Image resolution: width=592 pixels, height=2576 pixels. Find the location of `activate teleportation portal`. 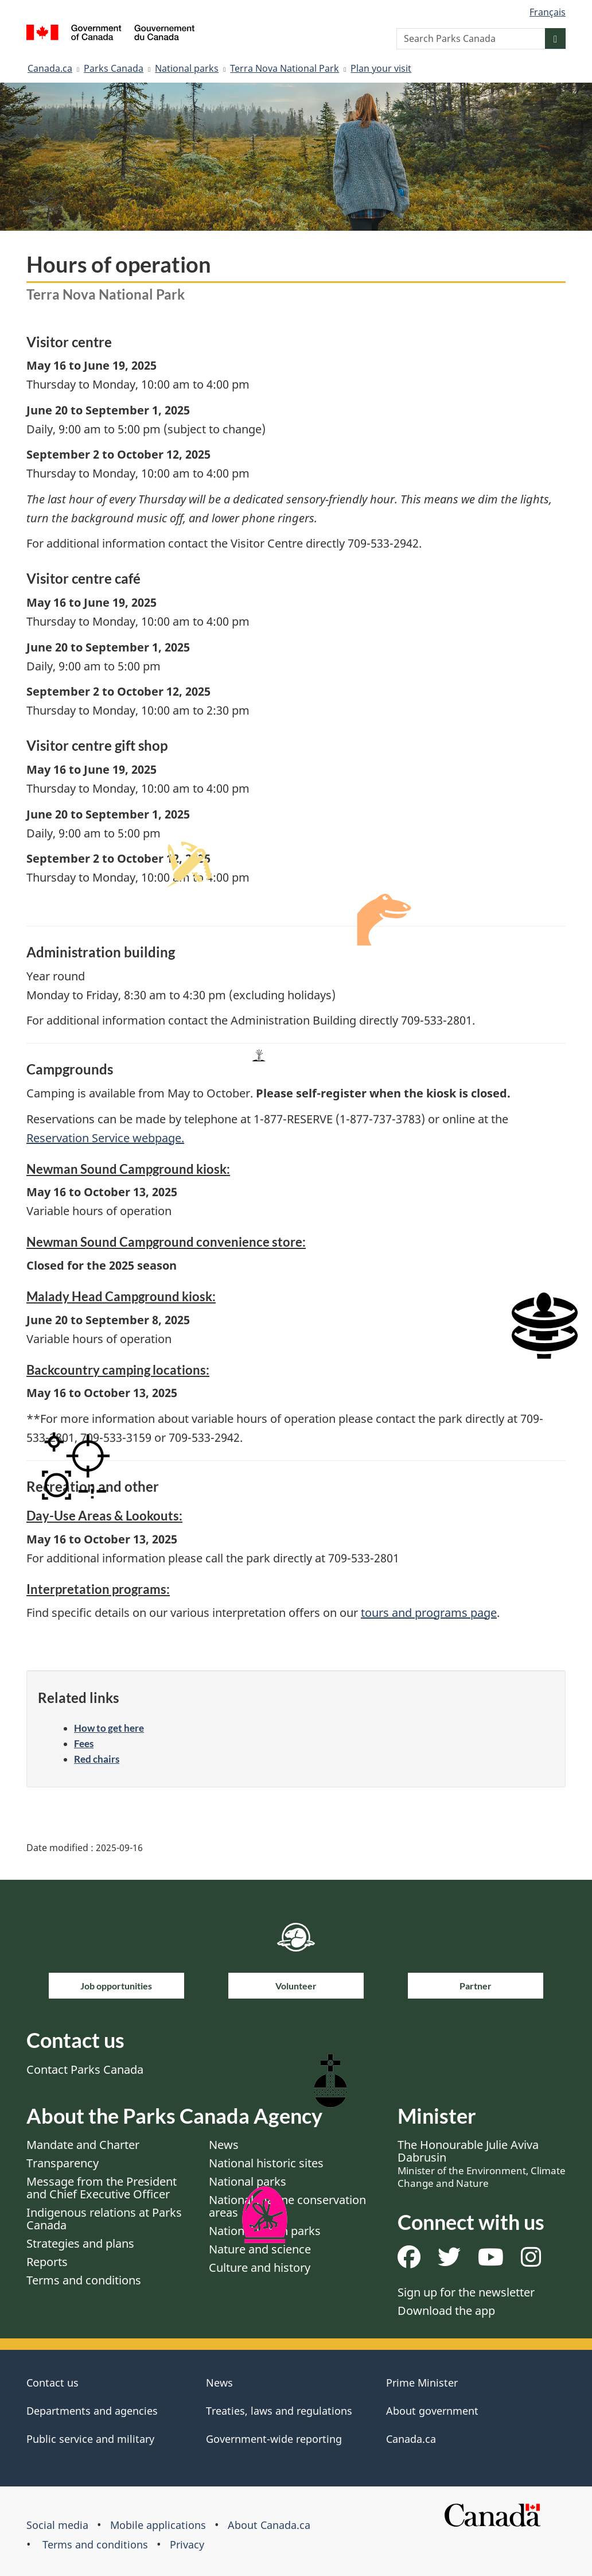

activate teleportation portal is located at coordinates (544, 1325).